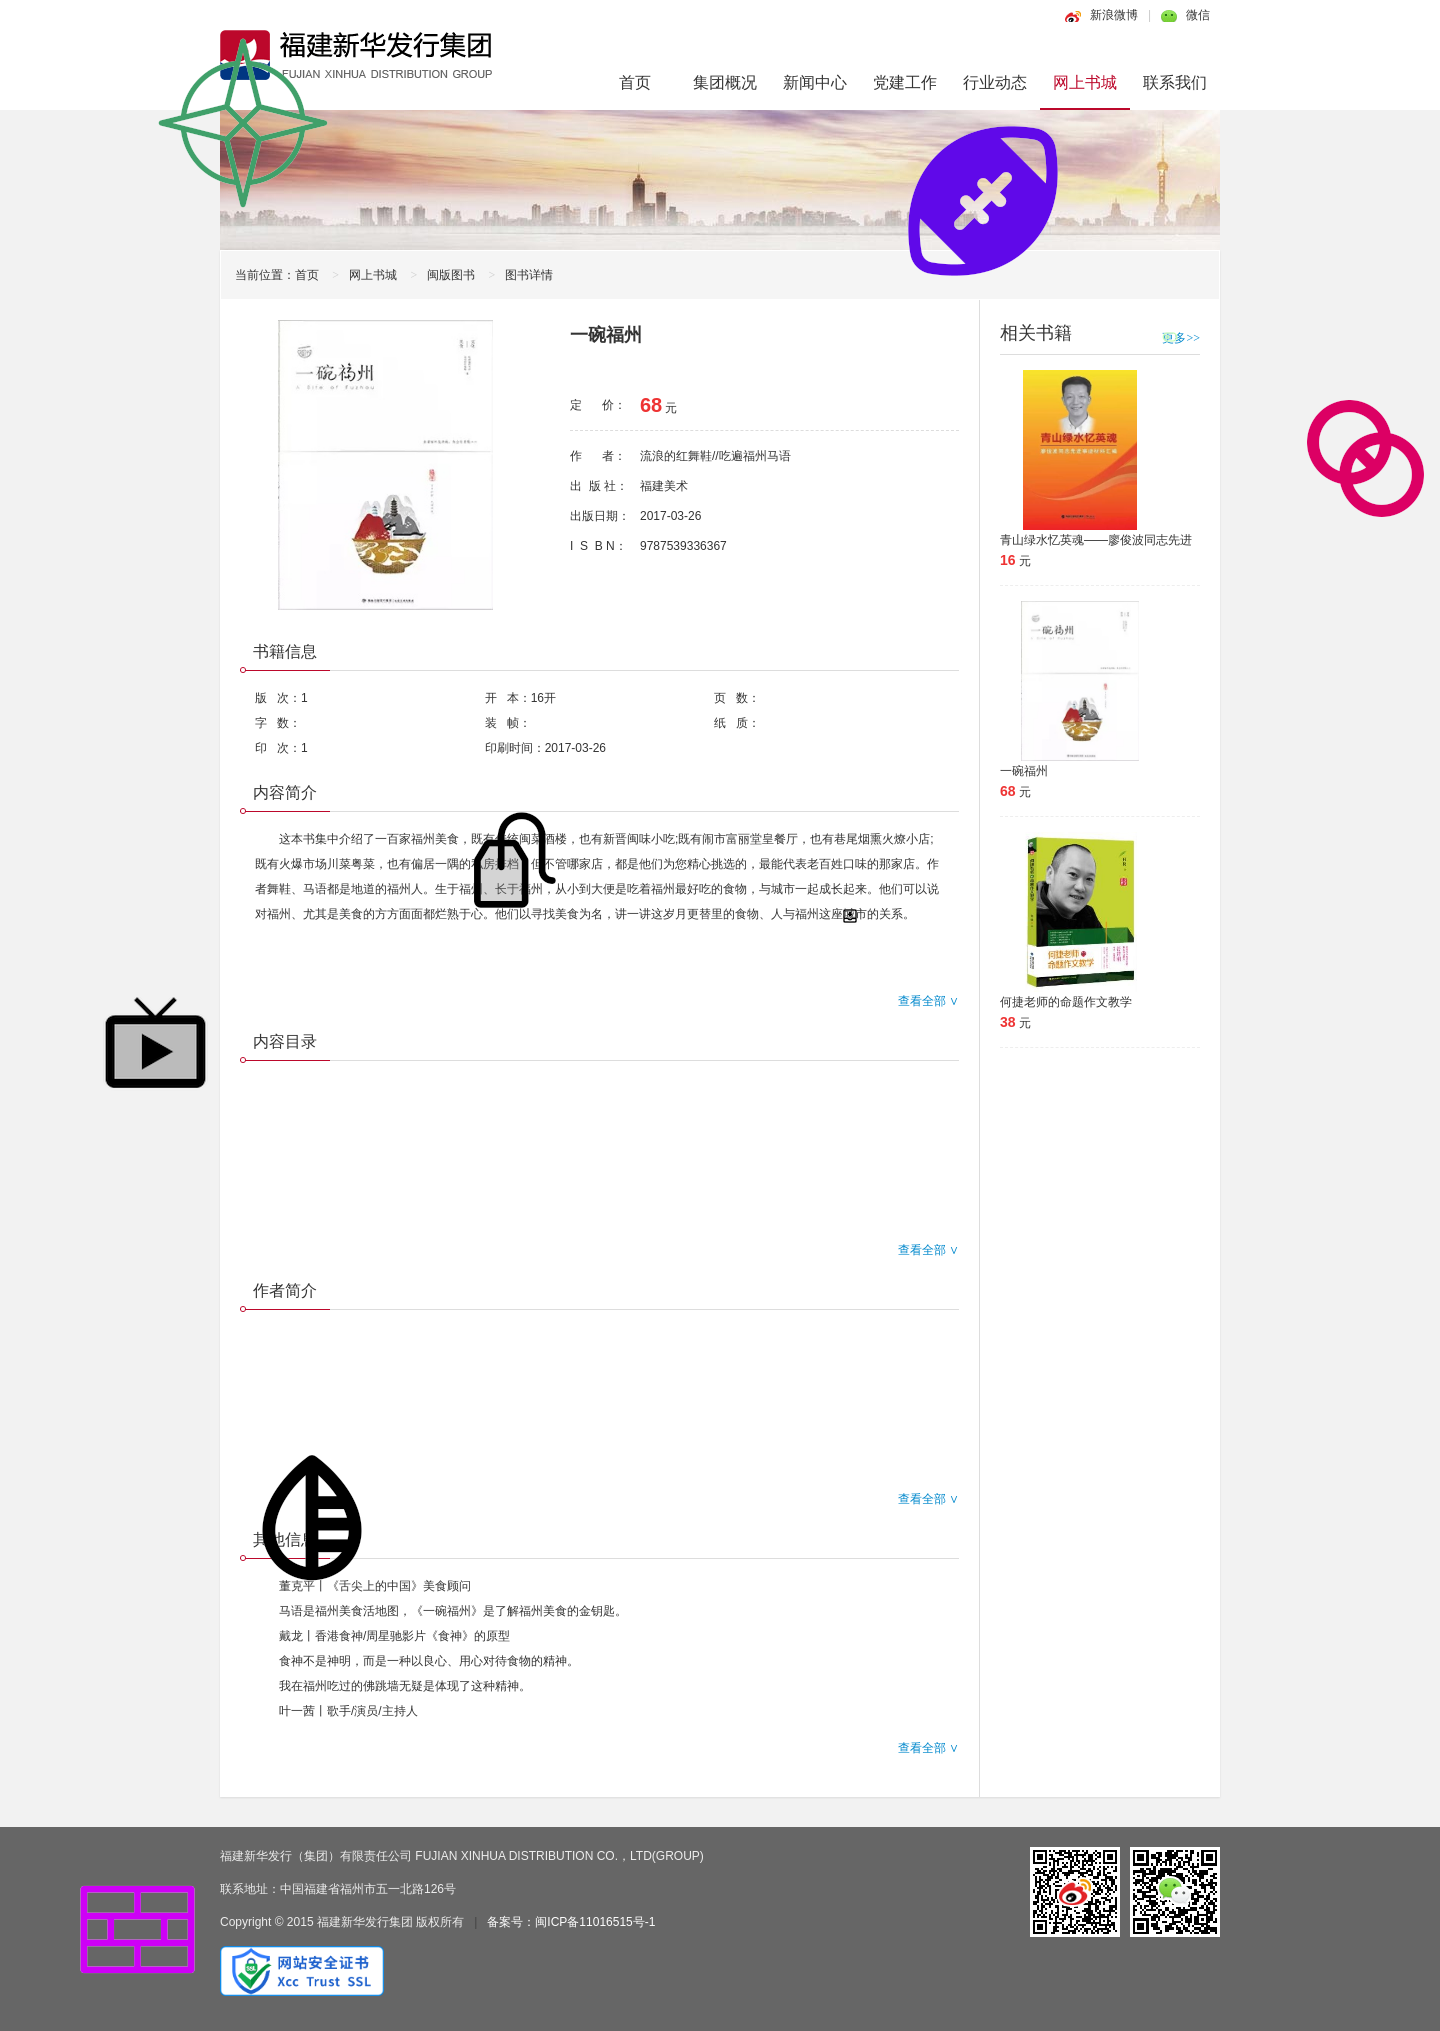 This screenshot has height=2031, width=1440. What do you see at coordinates (155, 1042) in the screenshot?
I see `watch live television or streaming content` at bounding box center [155, 1042].